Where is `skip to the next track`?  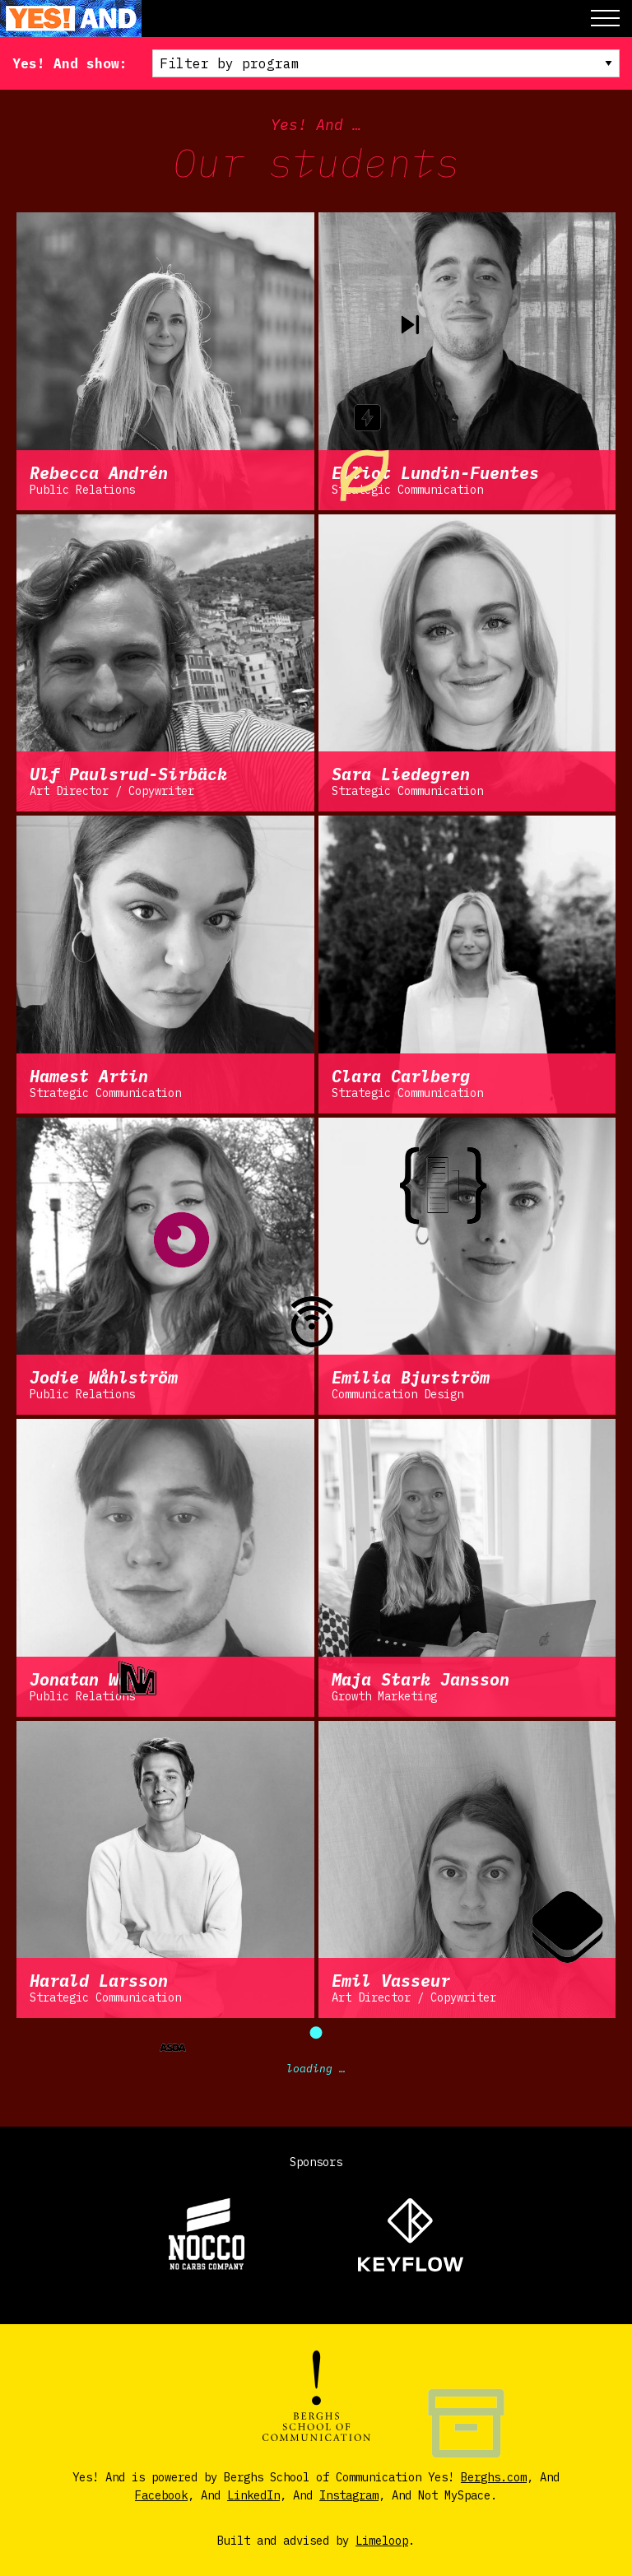
skip to the next track is located at coordinates (409, 324).